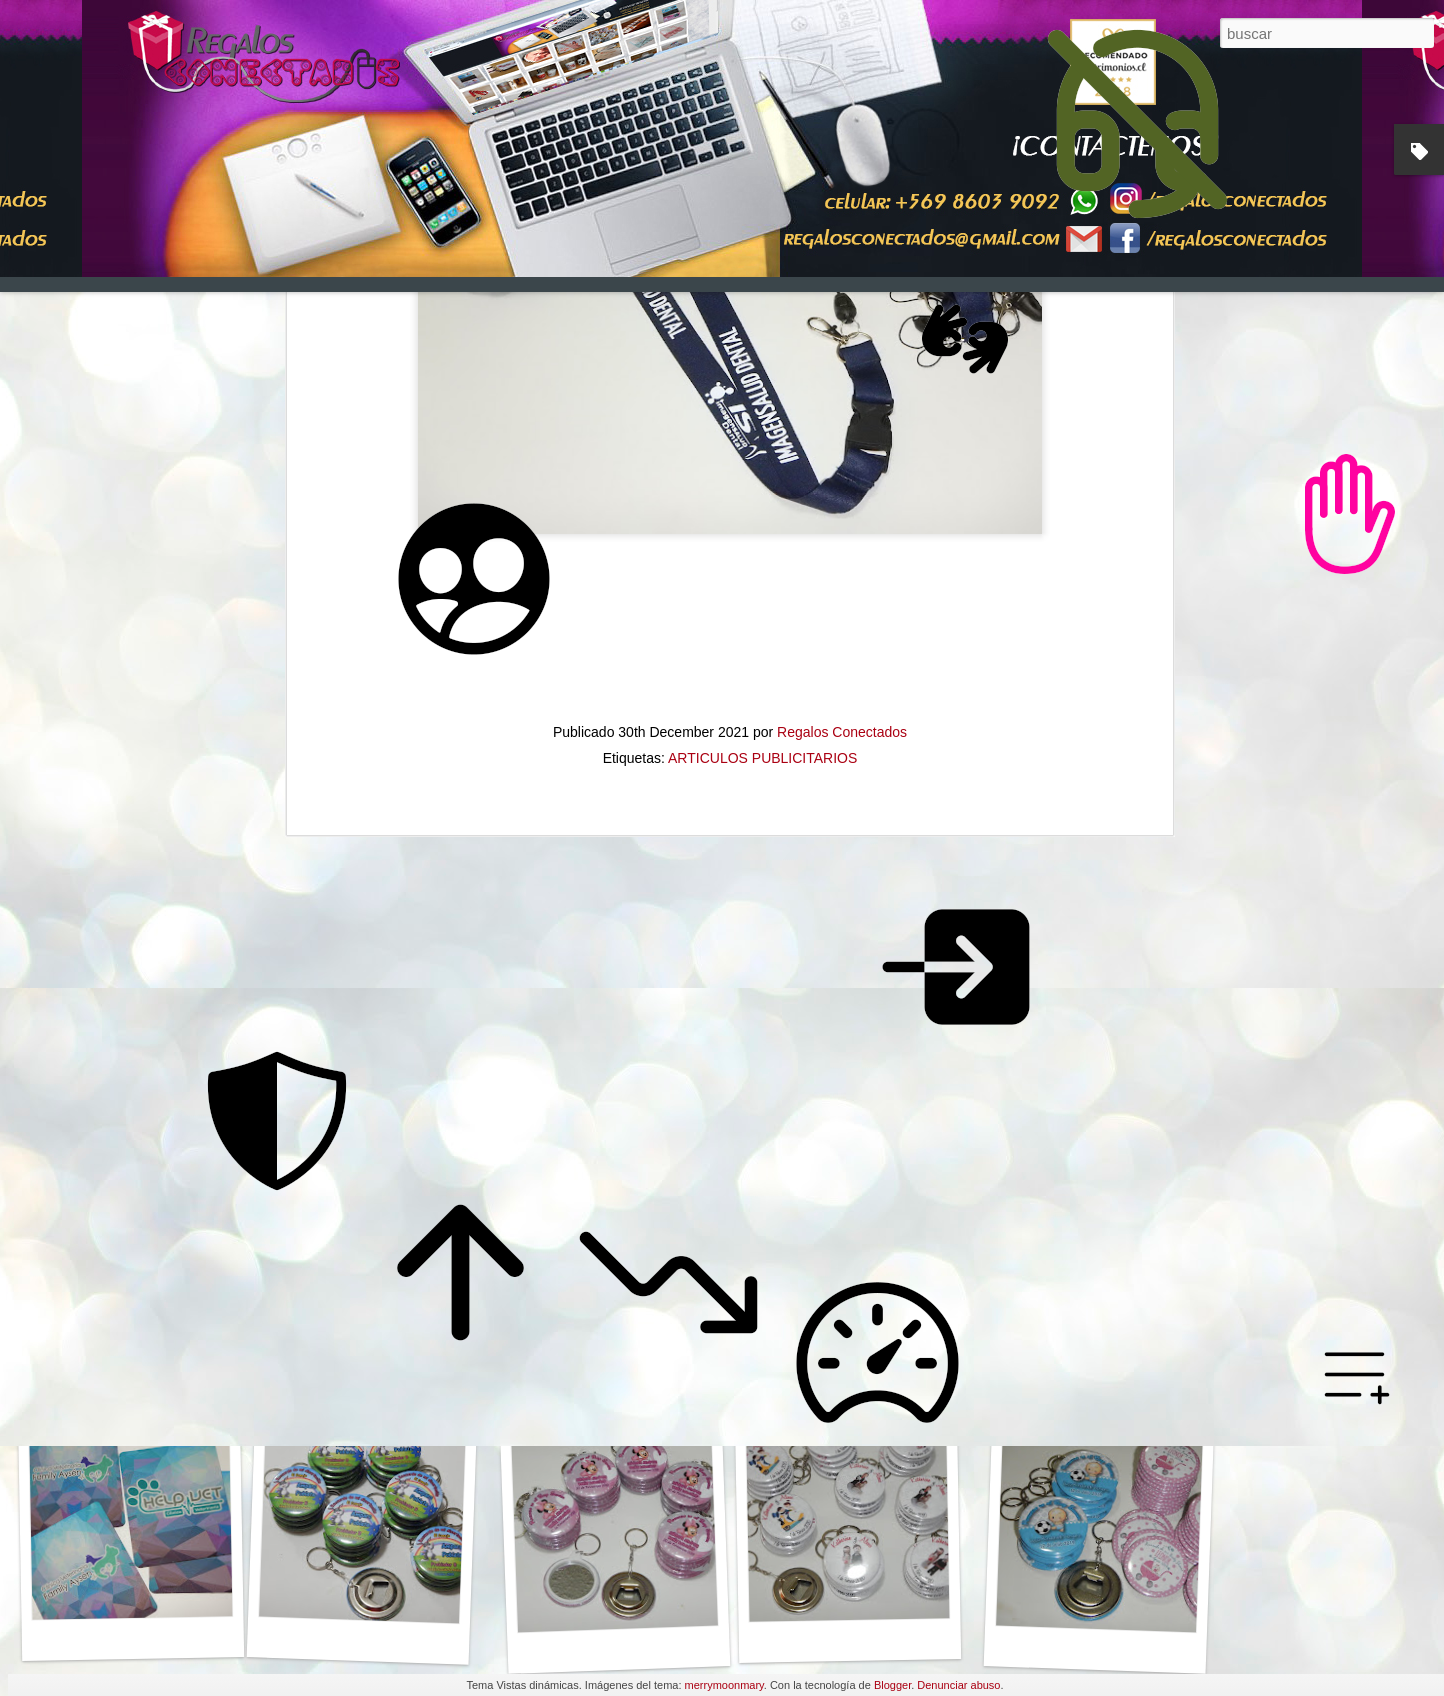 Image resolution: width=1444 pixels, height=1696 pixels. I want to click on view performance or speed metrics, so click(877, 1352).